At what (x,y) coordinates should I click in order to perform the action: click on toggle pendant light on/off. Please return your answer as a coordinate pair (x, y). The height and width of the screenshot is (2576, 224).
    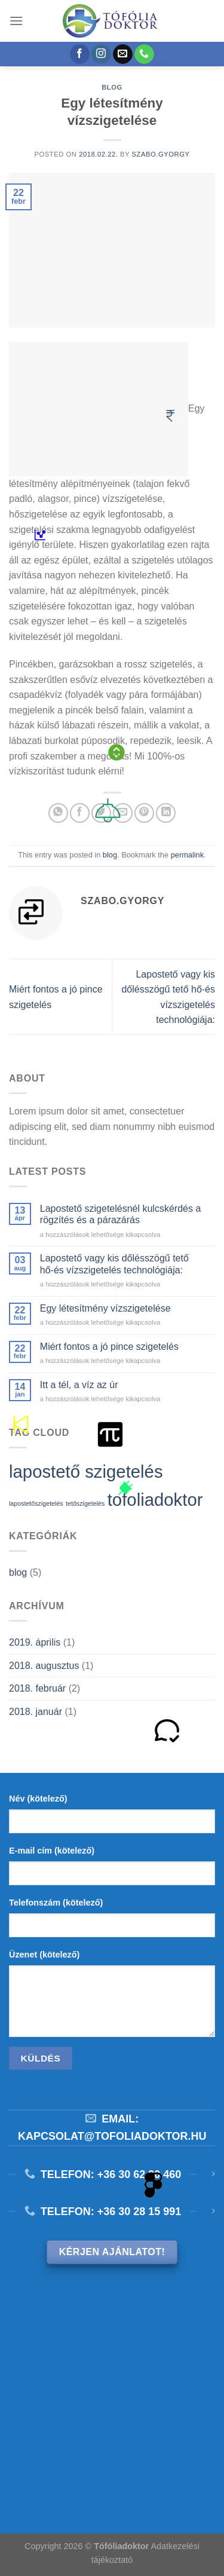
    Looking at the image, I should click on (108, 811).